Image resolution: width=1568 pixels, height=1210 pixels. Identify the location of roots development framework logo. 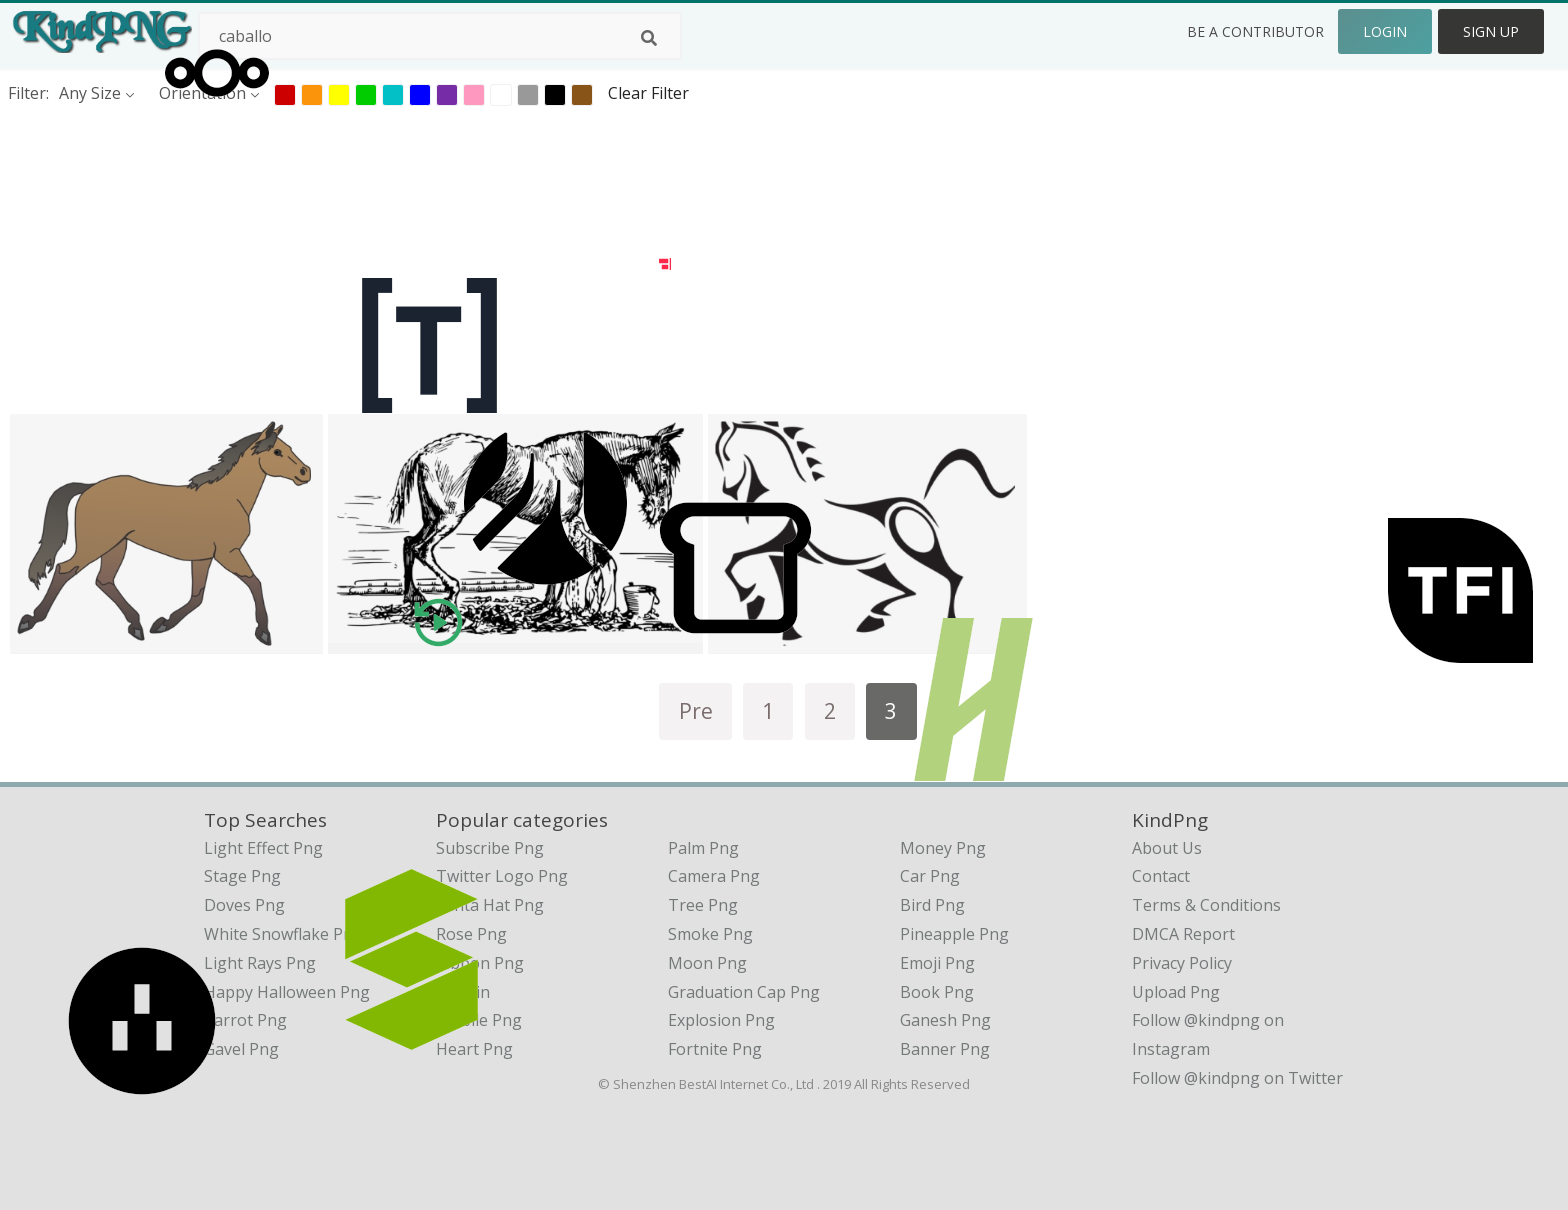
(545, 508).